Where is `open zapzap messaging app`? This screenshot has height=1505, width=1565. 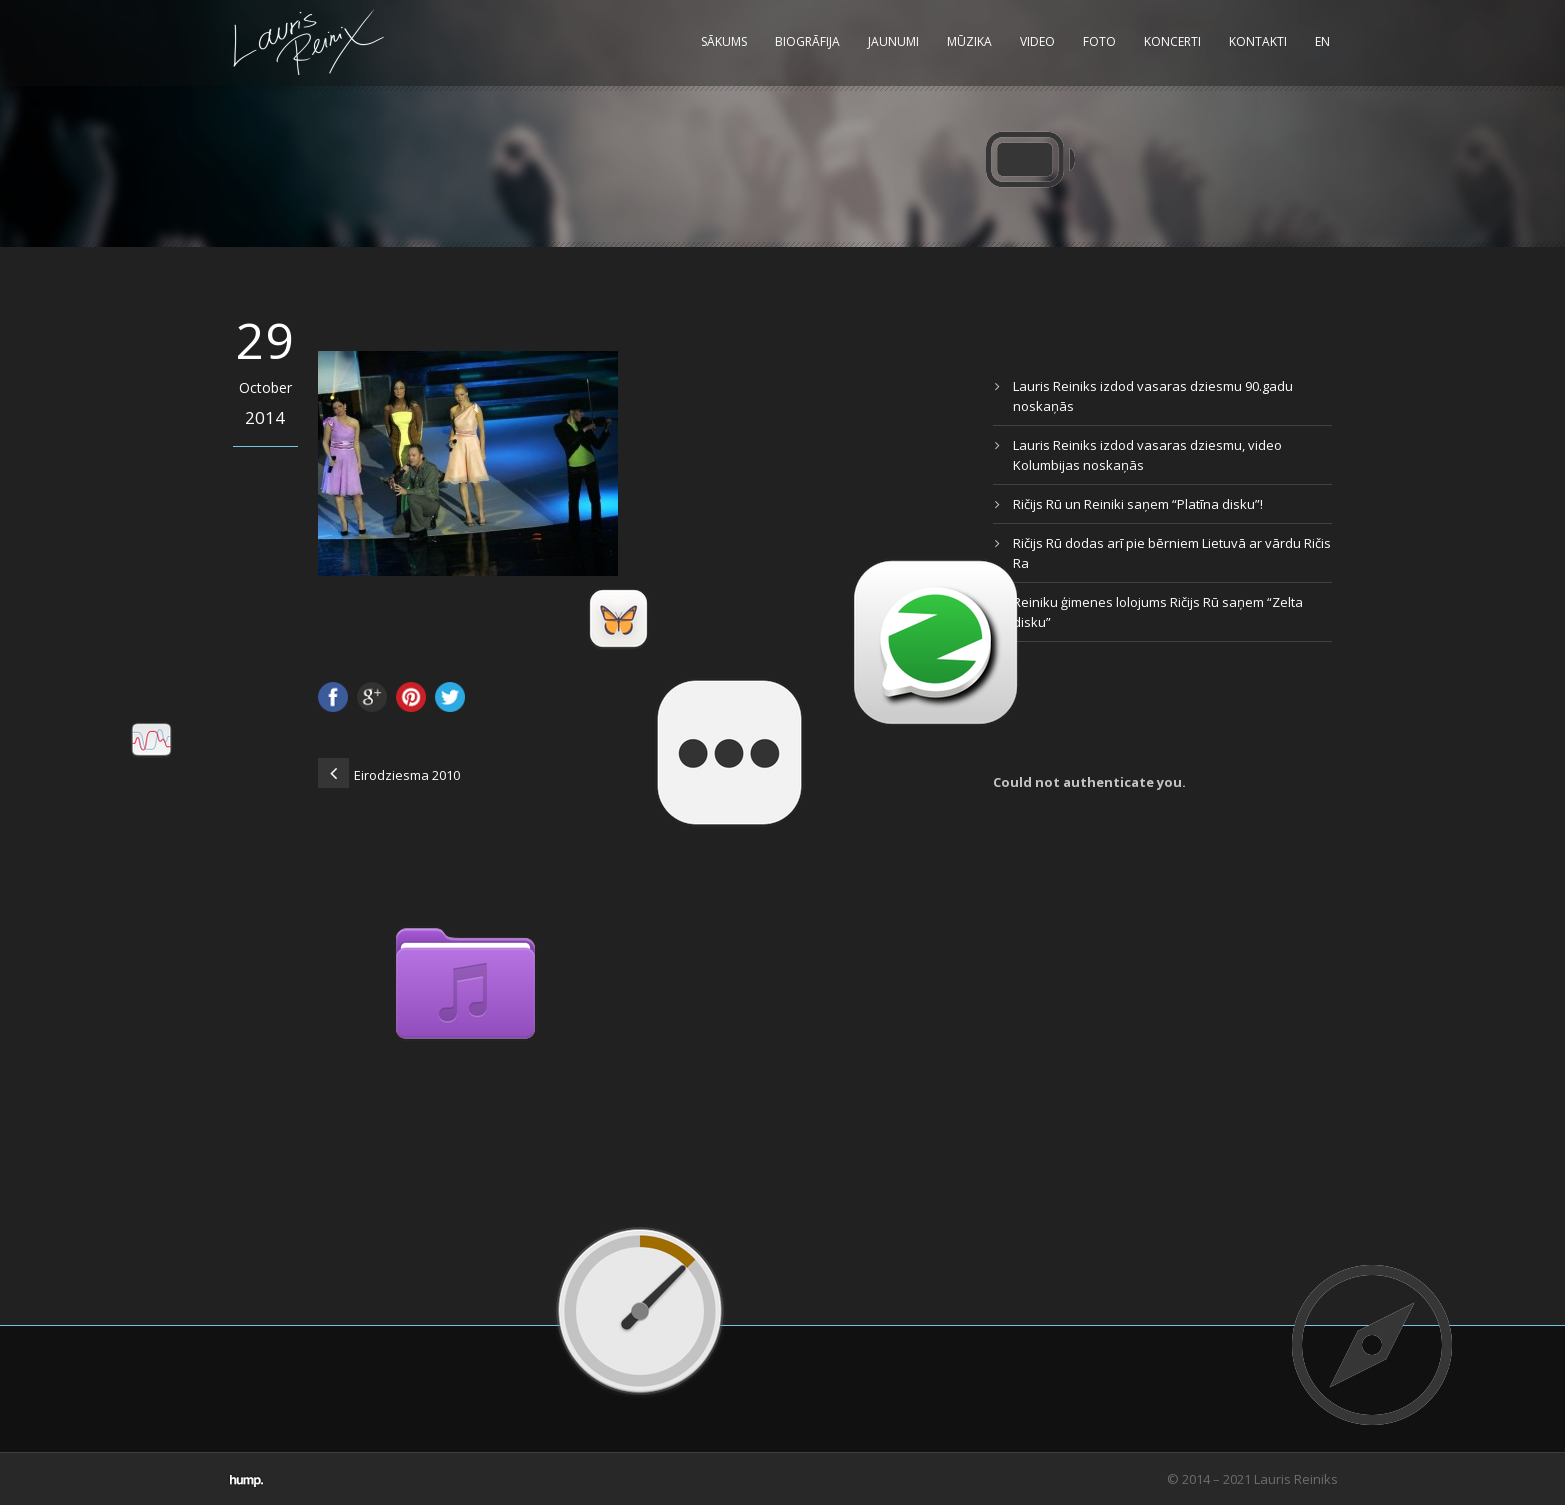
open zapzap messaging app is located at coordinates (945, 637).